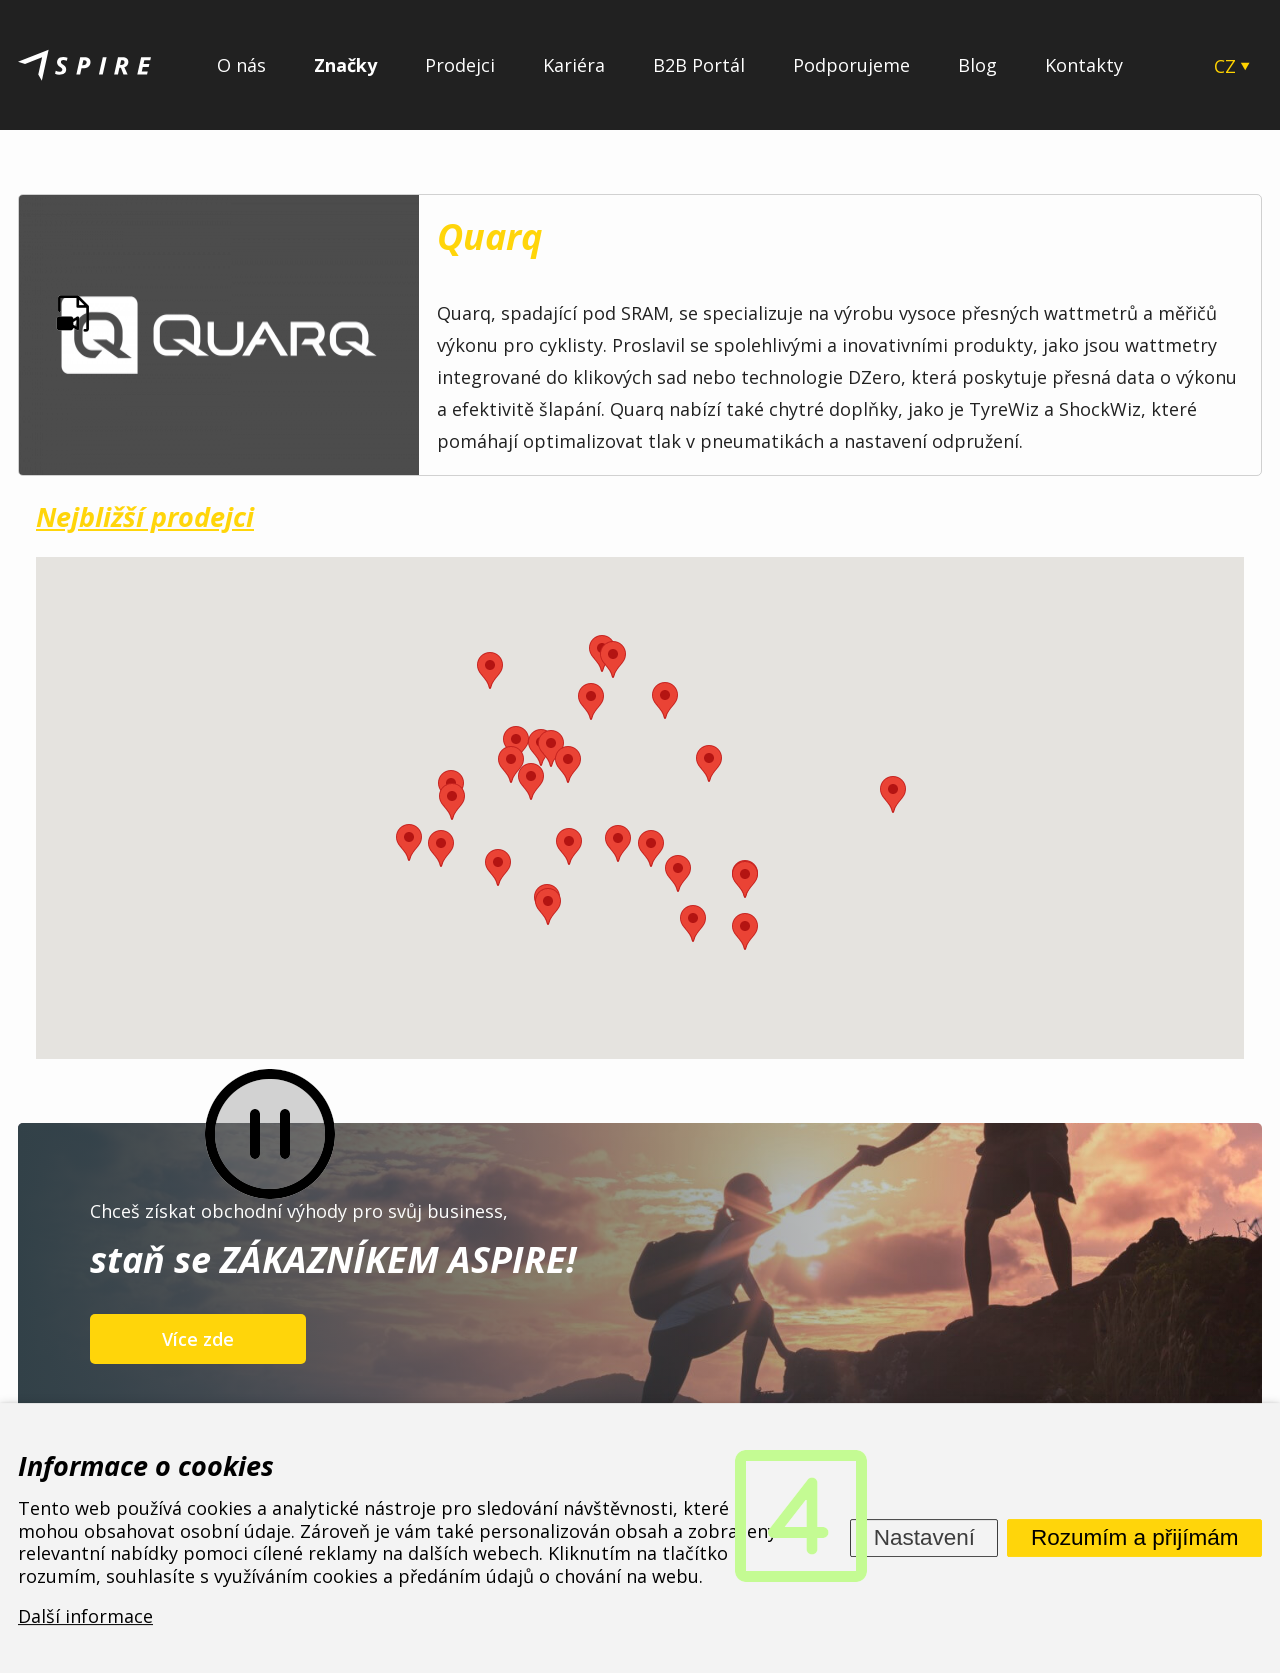 This screenshot has height=1673, width=1280. I want to click on open a video file, so click(73, 313).